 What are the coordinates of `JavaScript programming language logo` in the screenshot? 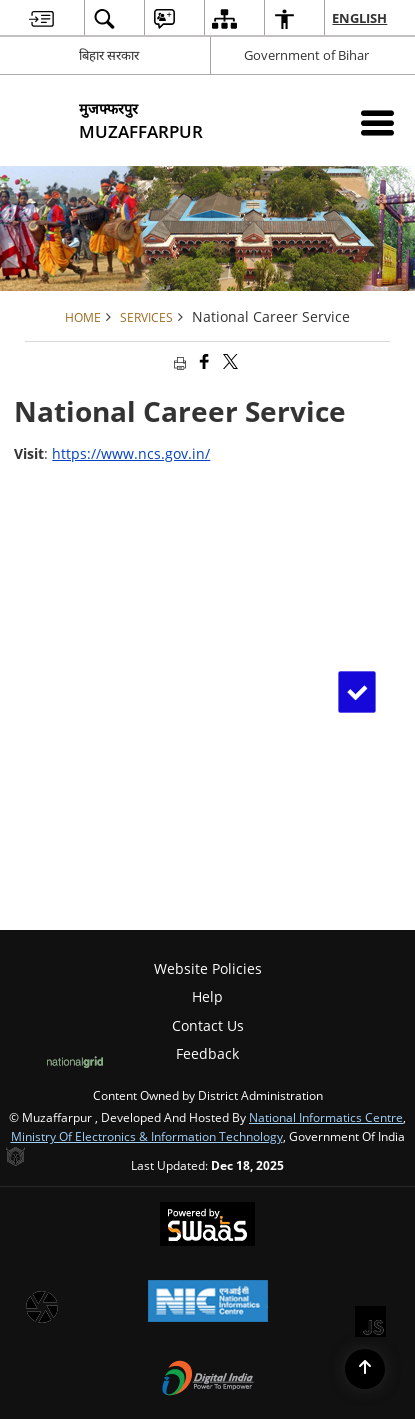 It's located at (370, 1321).